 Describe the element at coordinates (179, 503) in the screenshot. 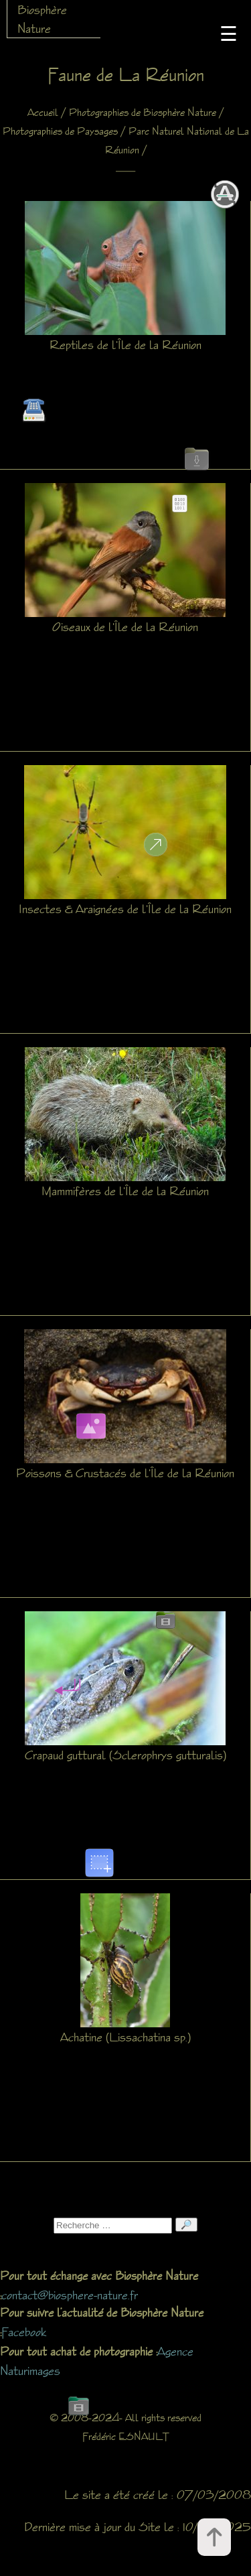

I see `indicates a binary or raw data file` at that location.